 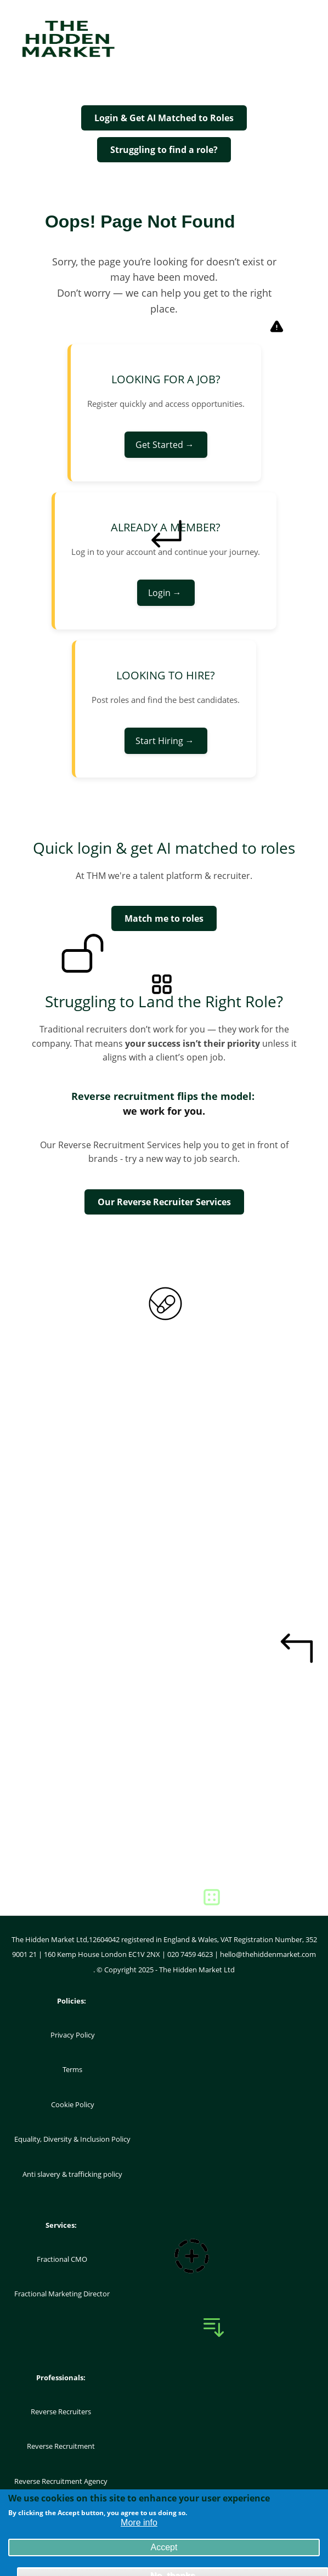 What do you see at coordinates (212, 1897) in the screenshot?
I see `roll or randomize a selection` at bounding box center [212, 1897].